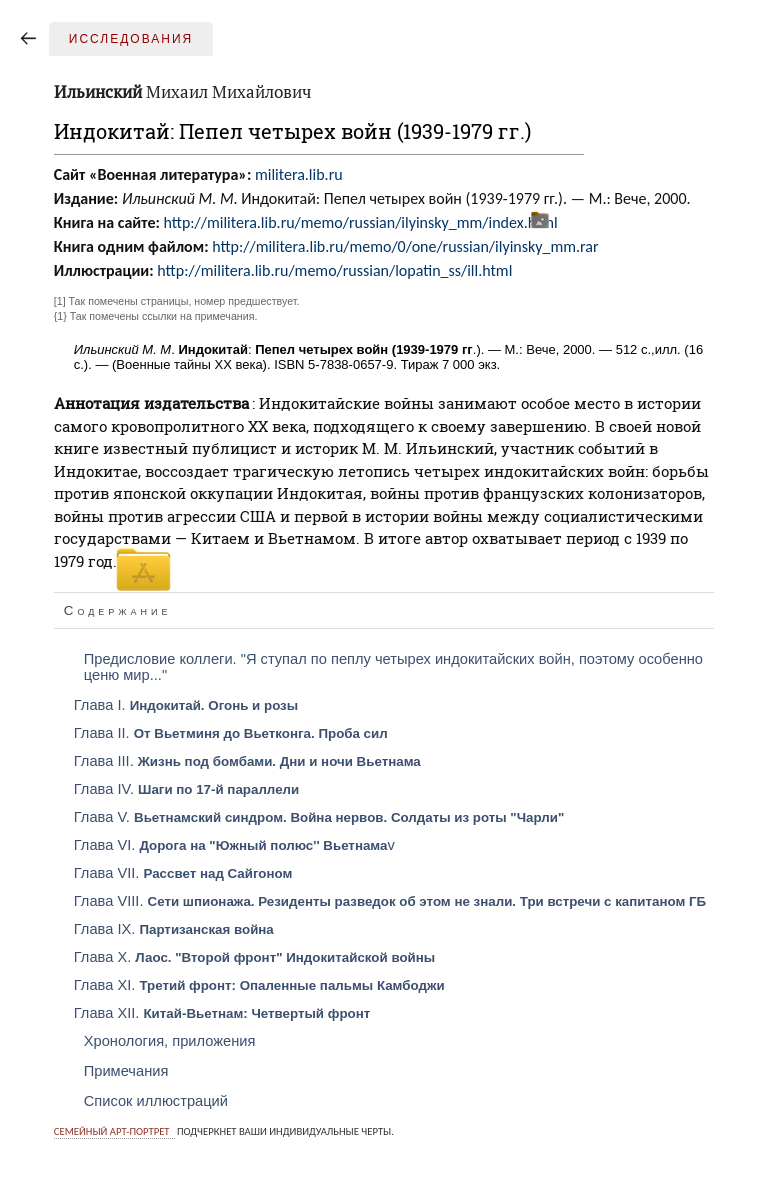 This screenshot has height=1177, width=768. Describe the element at coordinates (540, 220) in the screenshot. I see `open your pictures folder` at that location.